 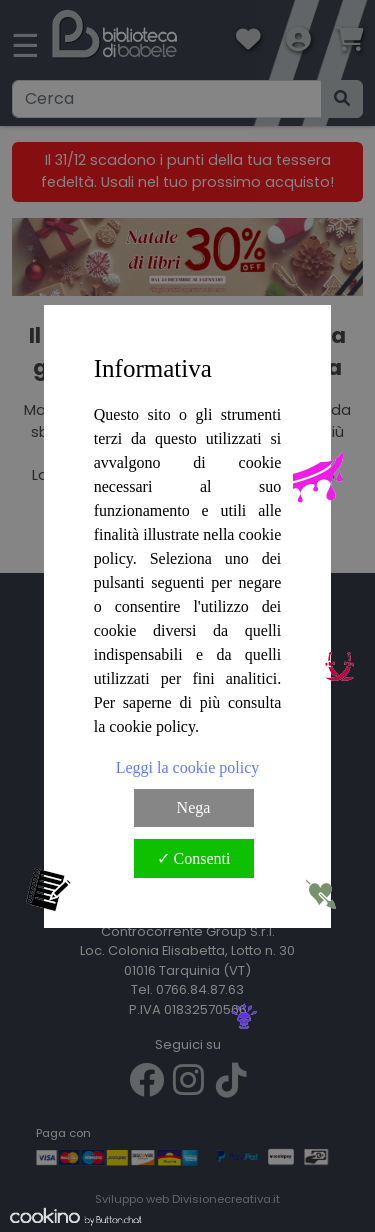 I want to click on indicates a match or romantic connection in a dating app, so click(x=321, y=894).